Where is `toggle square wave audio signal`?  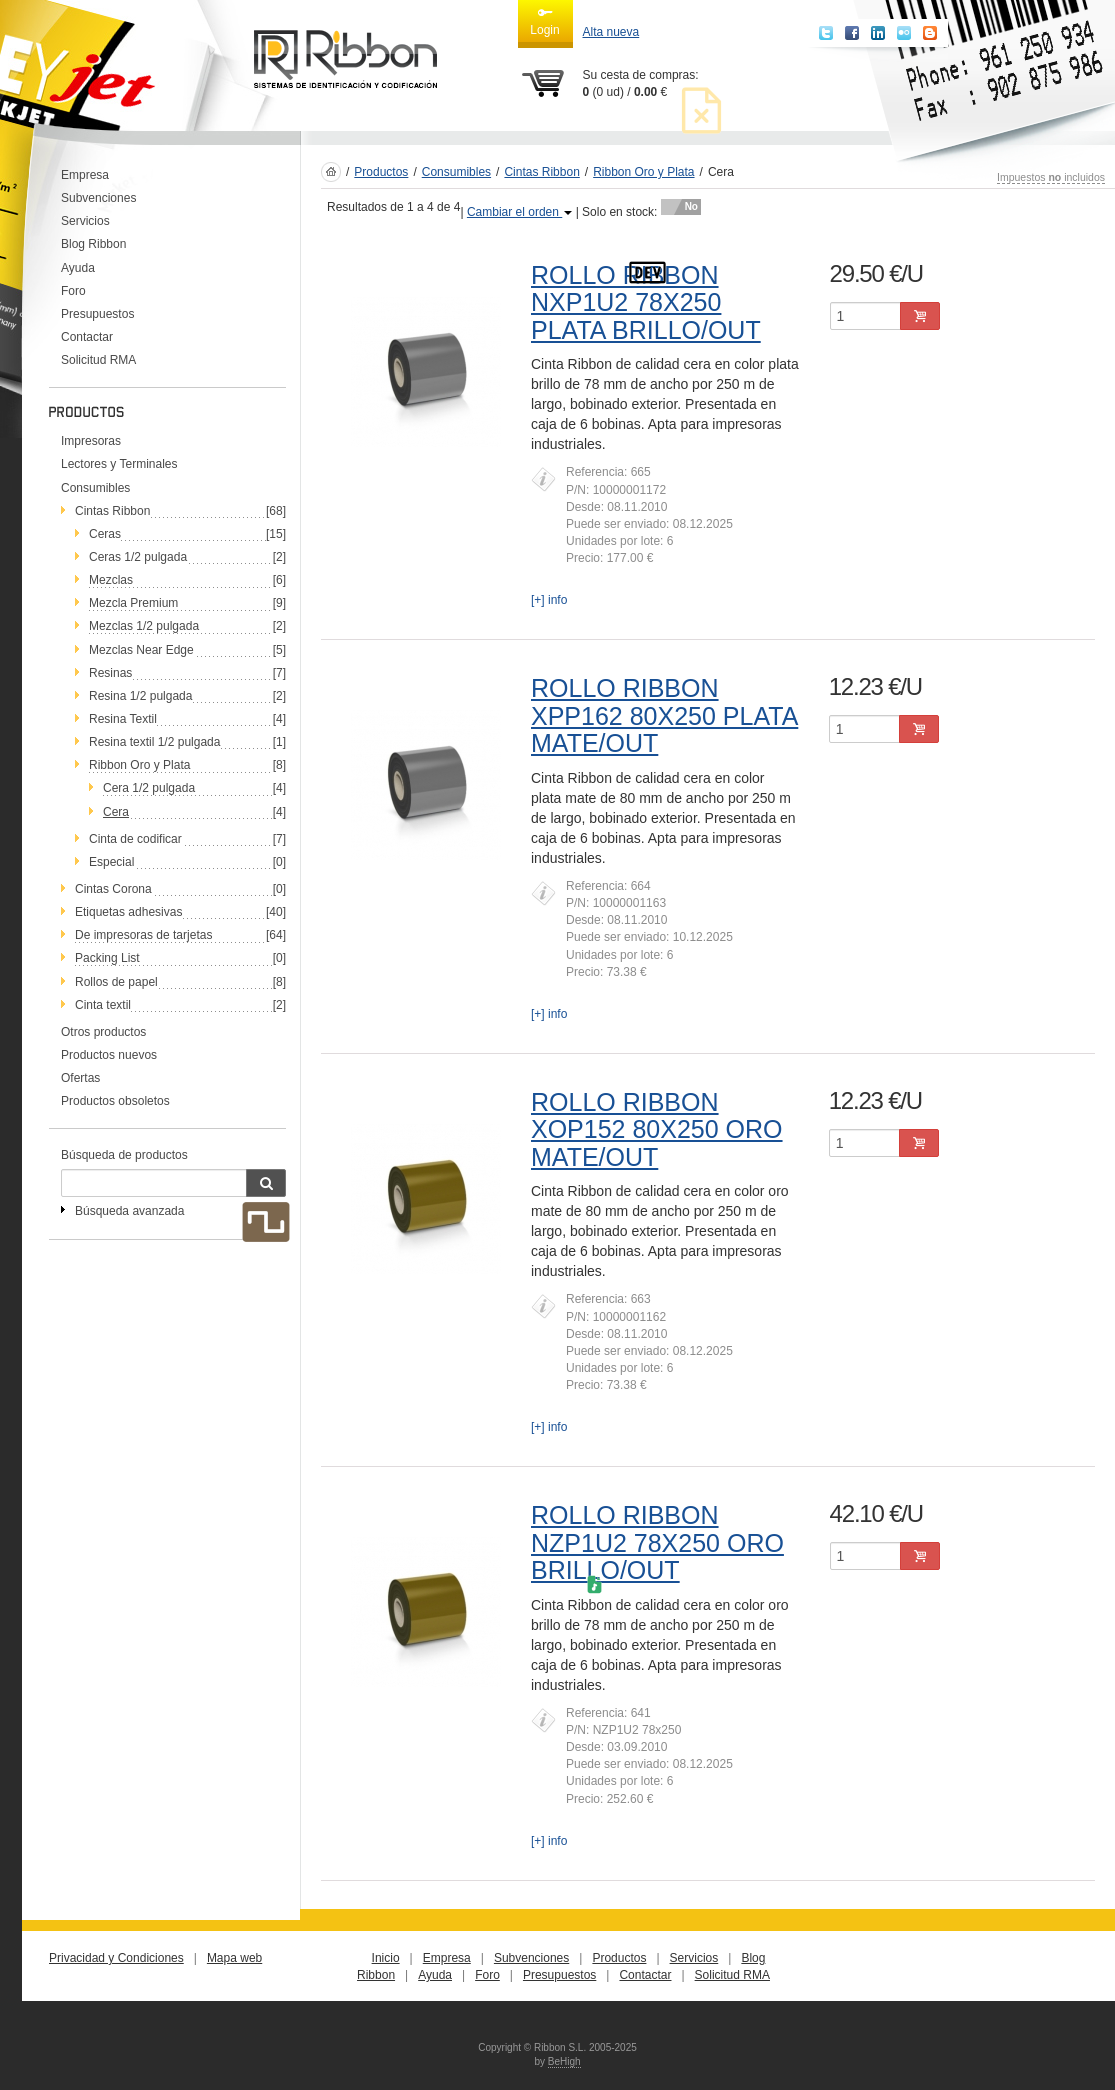
toggle square wave audio signal is located at coordinates (266, 1222).